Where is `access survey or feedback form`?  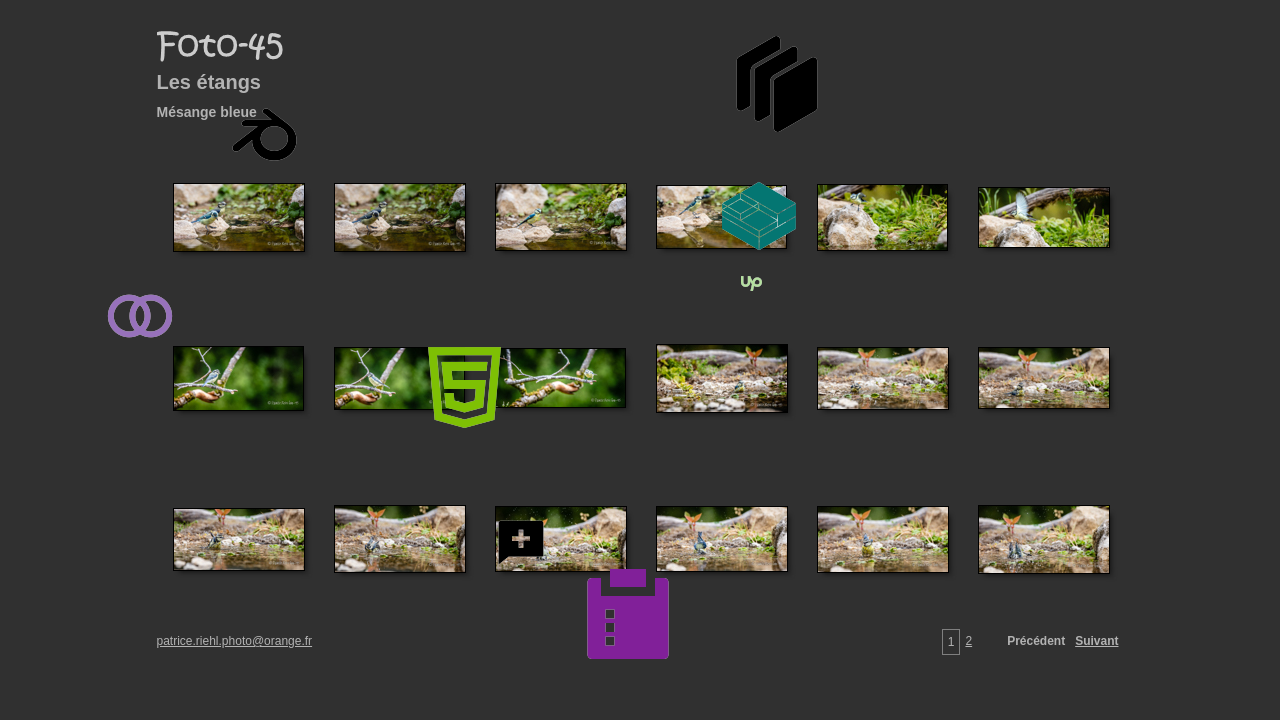
access survey or feedback form is located at coordinates (628, 614).